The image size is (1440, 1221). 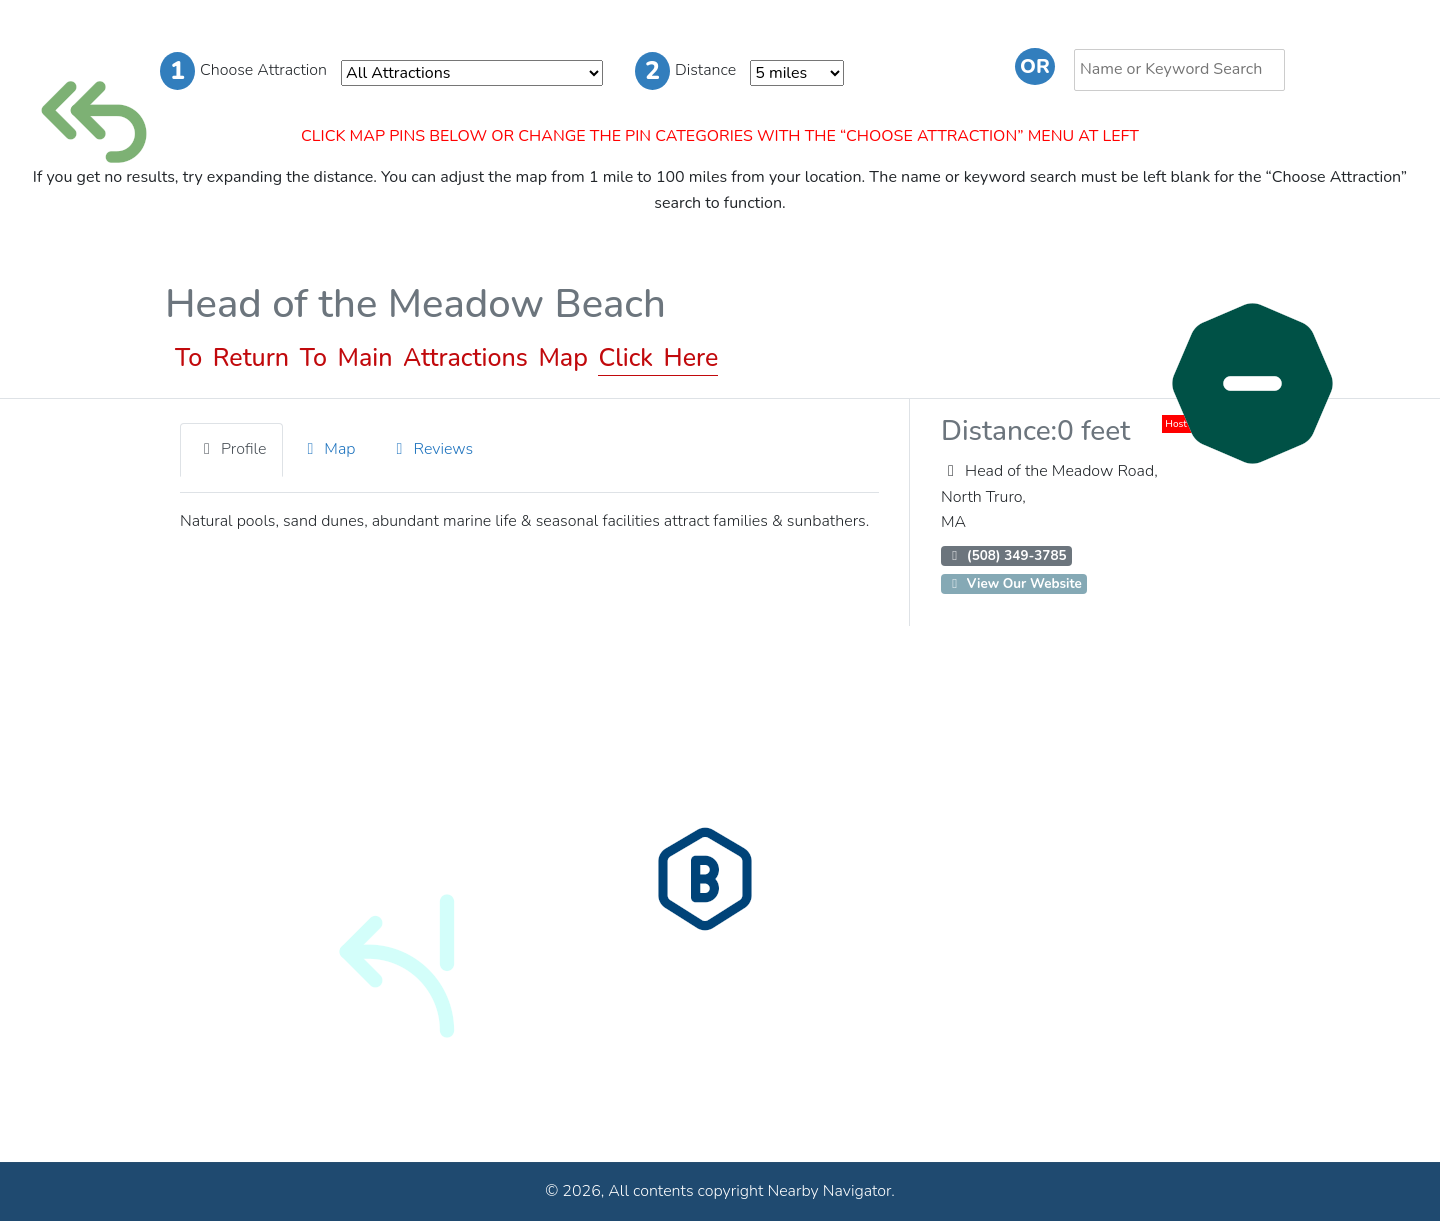 I want to click on undo multiple actions, so click(x=94, y=122).